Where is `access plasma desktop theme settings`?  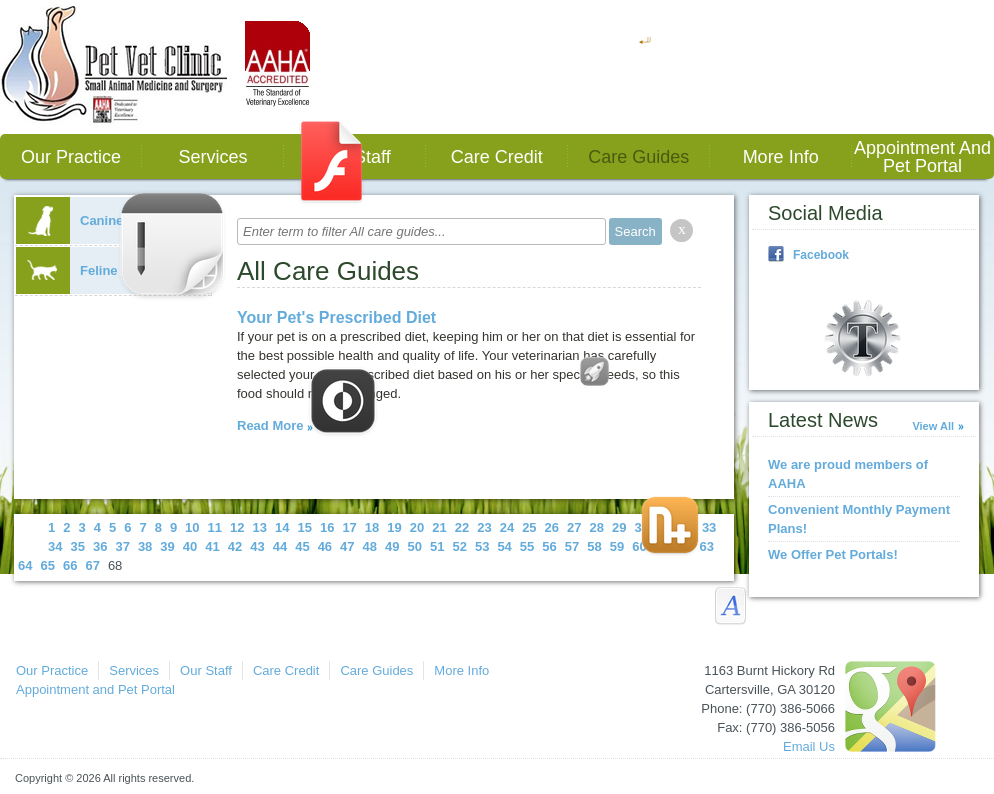 access plasma desktop theme settings is located at coordinates (343, 402).